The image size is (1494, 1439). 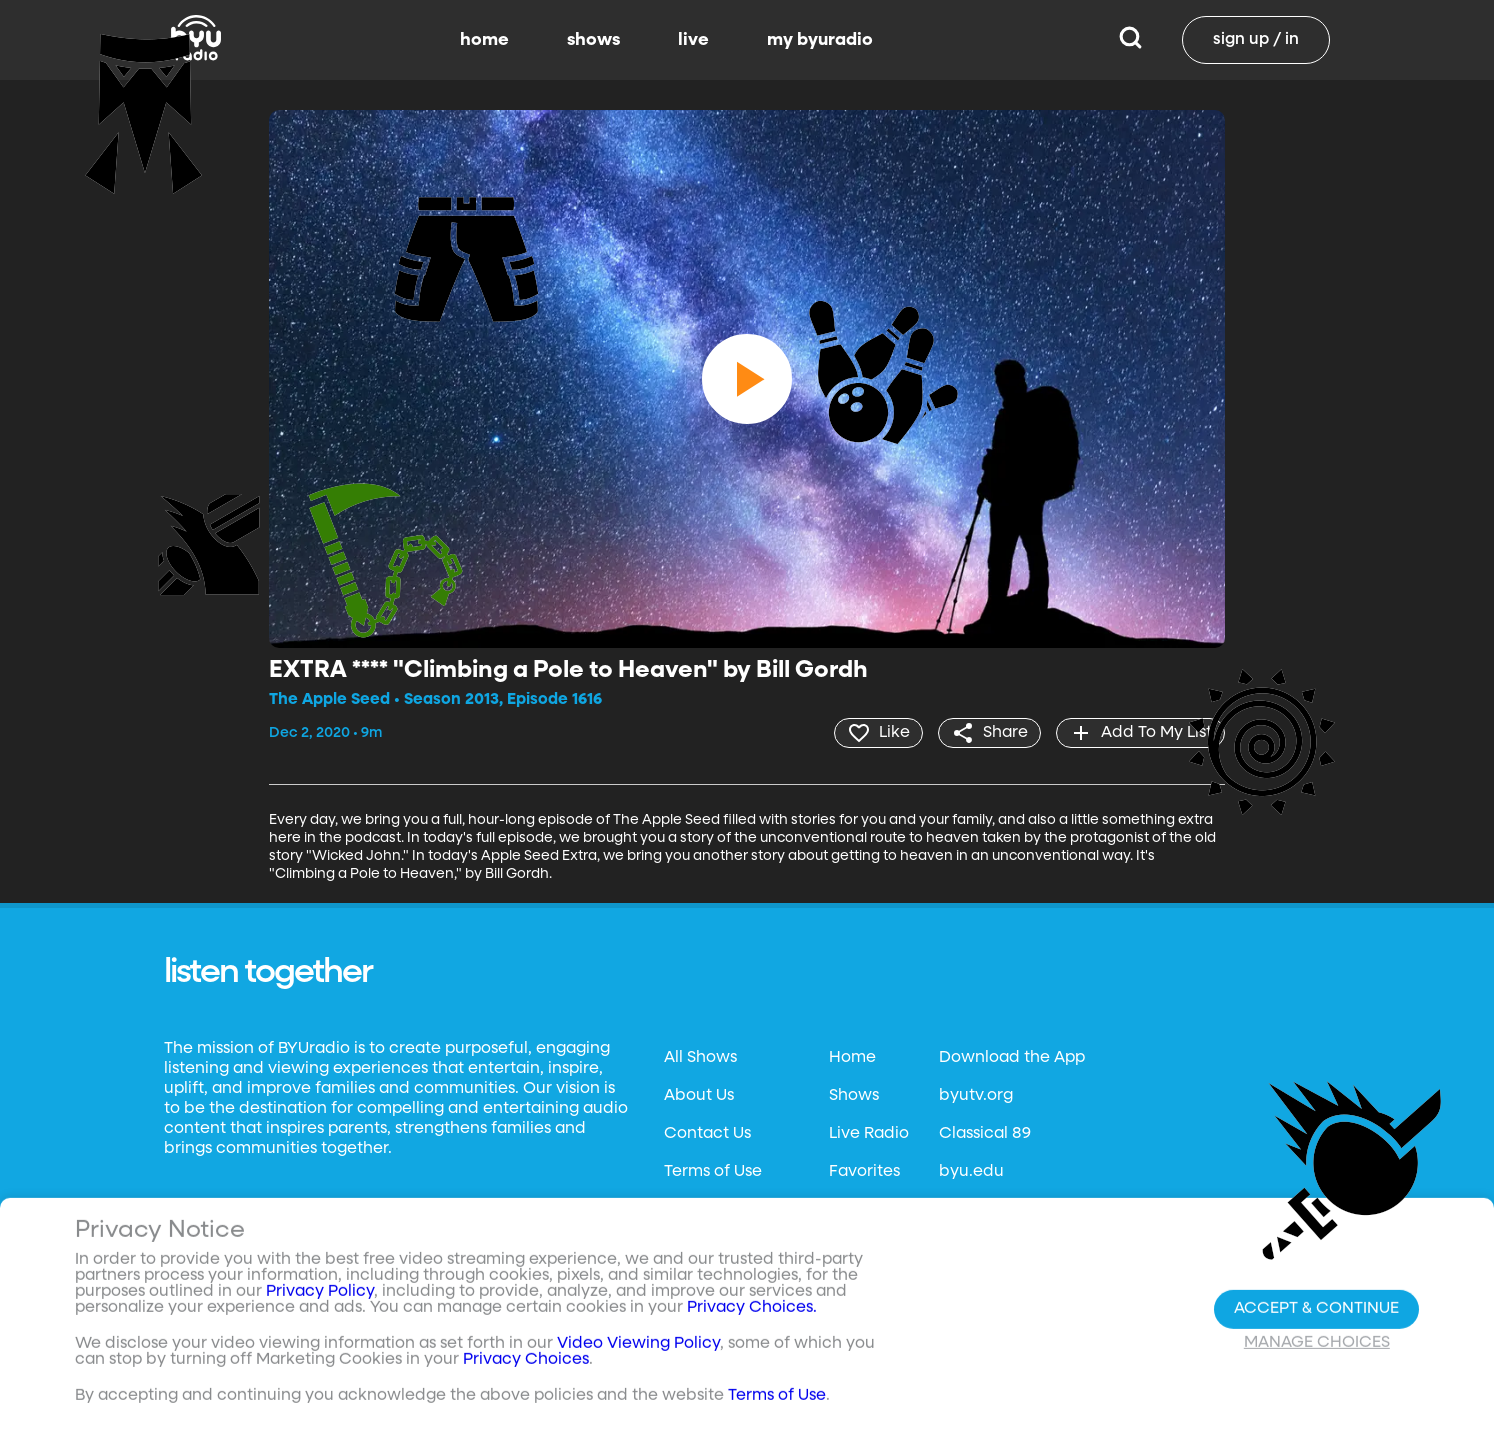 I want to click on select kusarigama weapon in game inventory, so click(x=385, y=560).